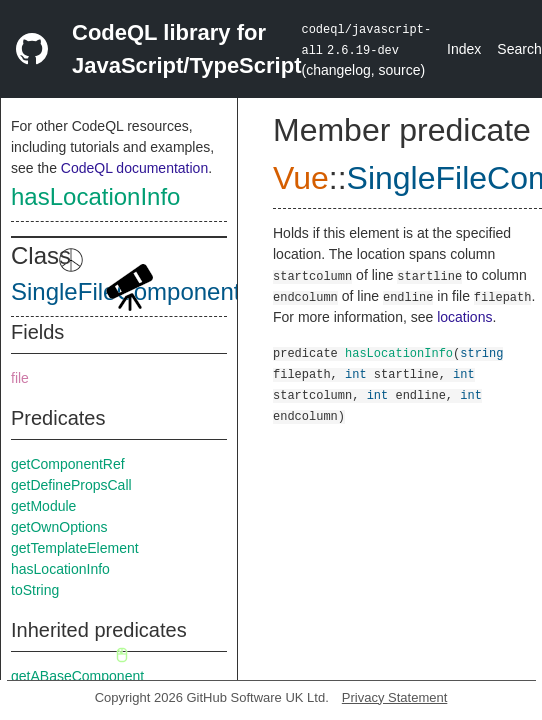 The width and height of the screenshot is (542, 720). I want to click on indicates left mouse button click action, so click(122, 655).